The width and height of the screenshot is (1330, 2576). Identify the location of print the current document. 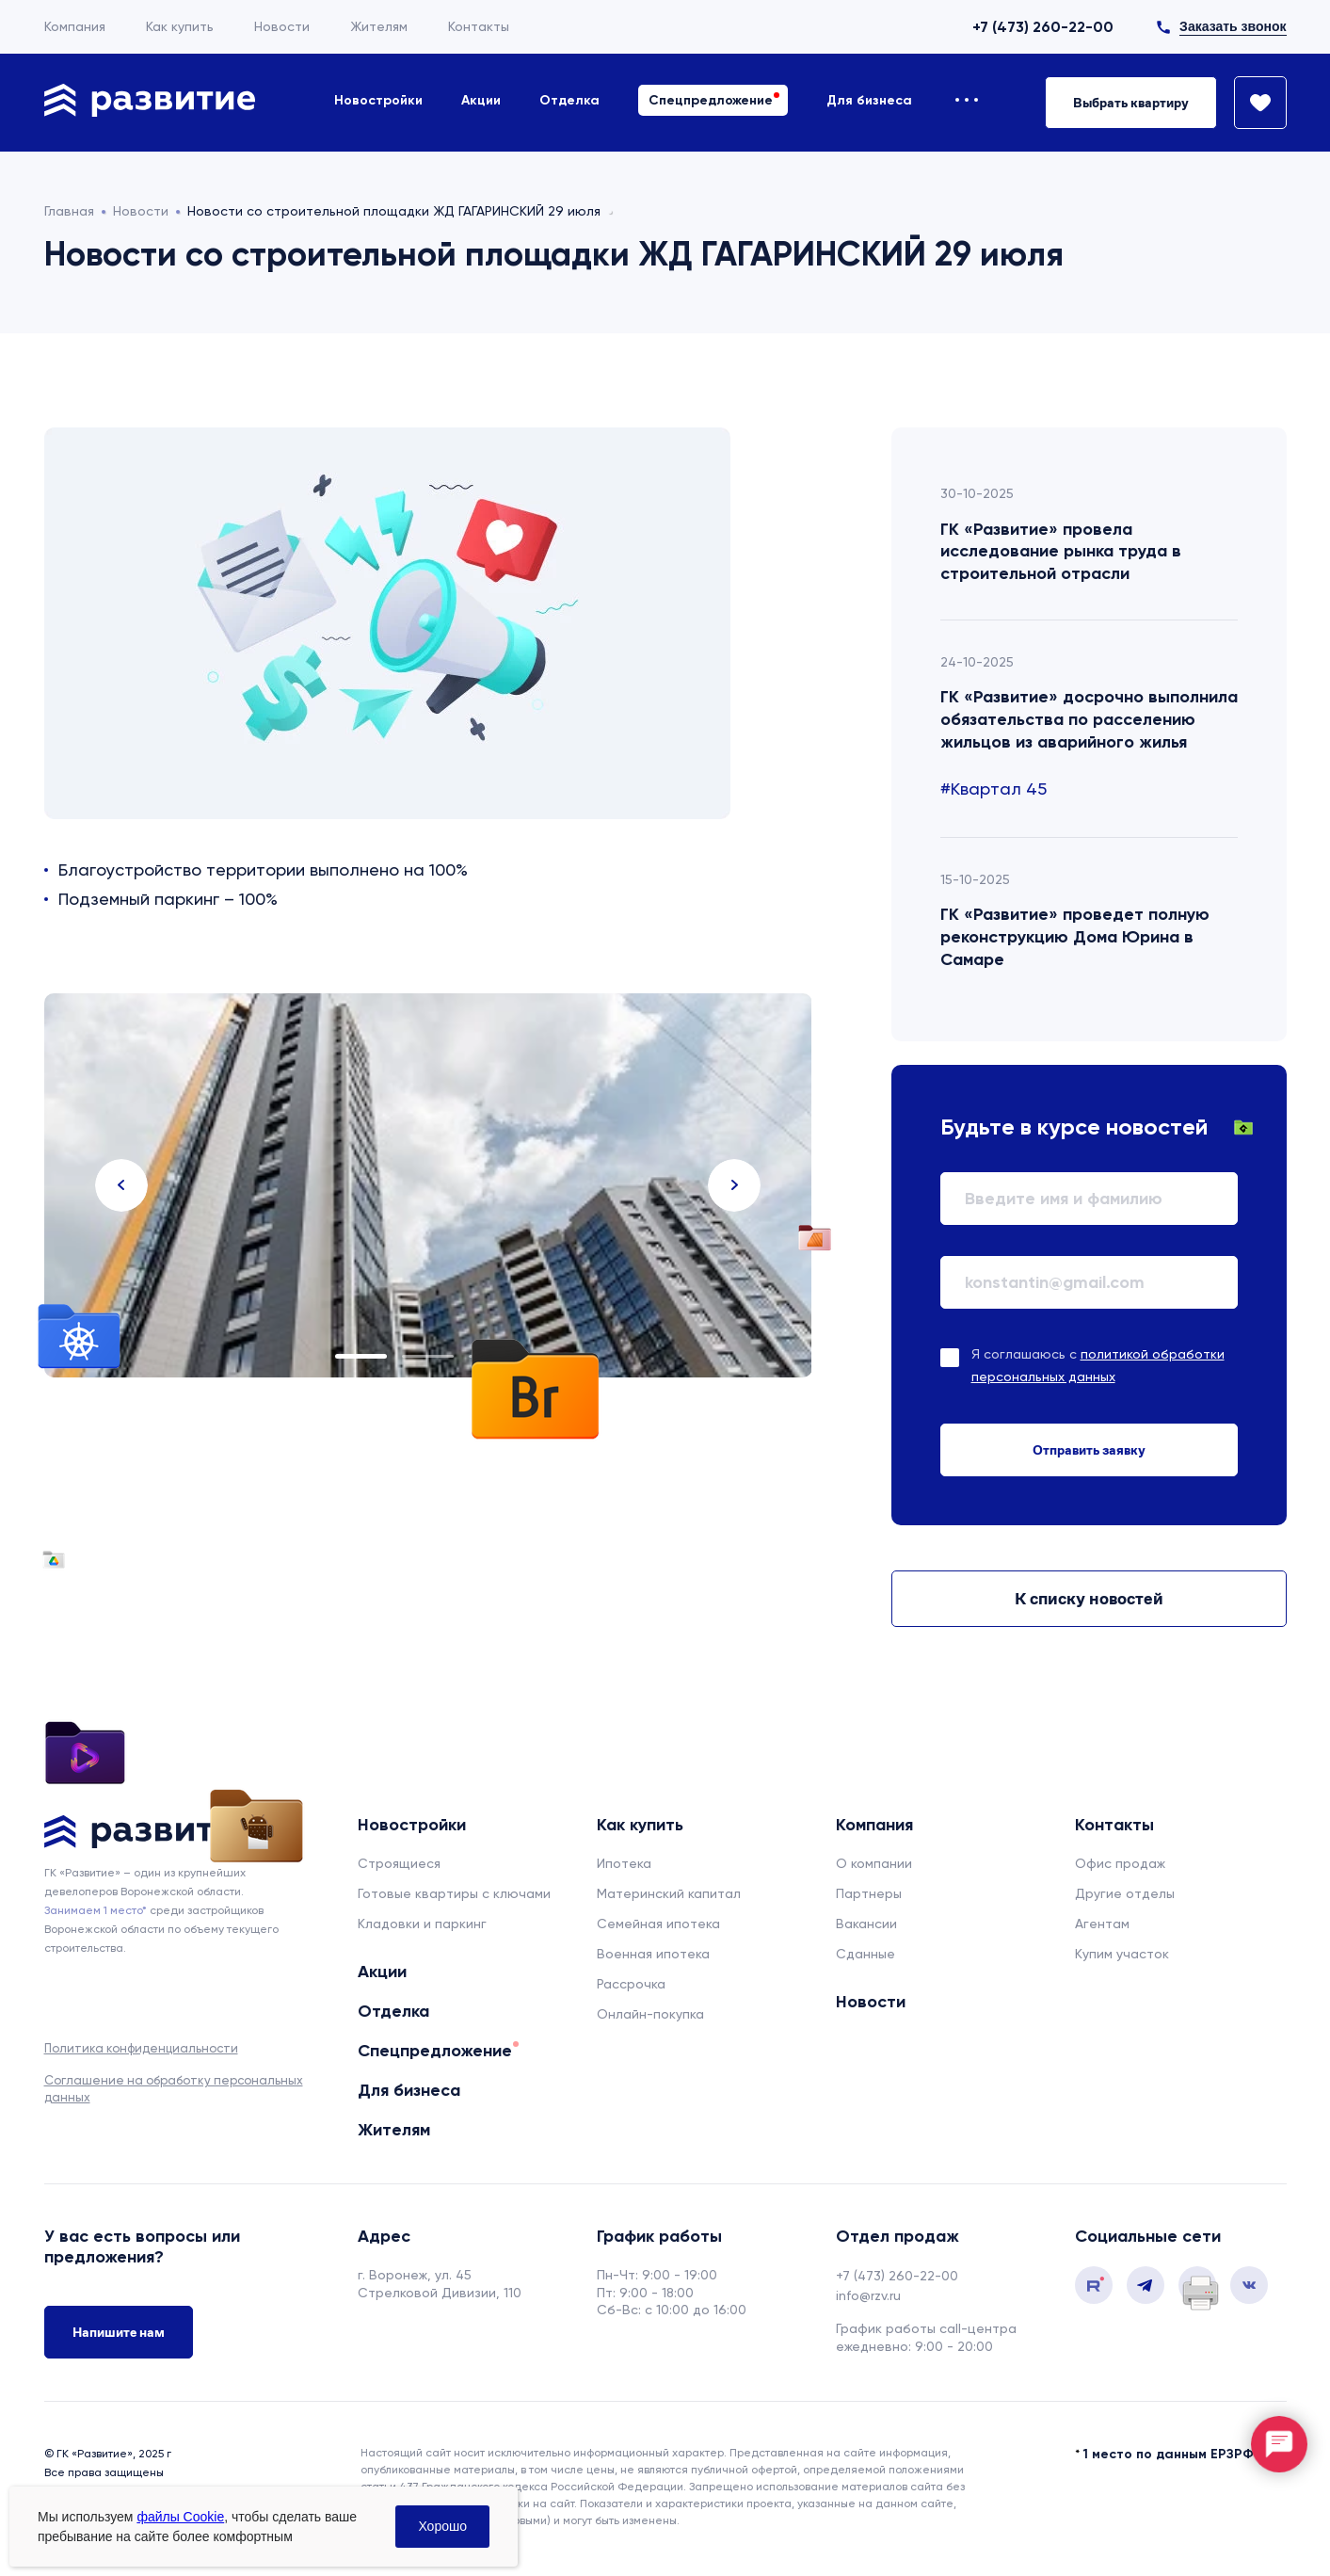
(1200, 2293).